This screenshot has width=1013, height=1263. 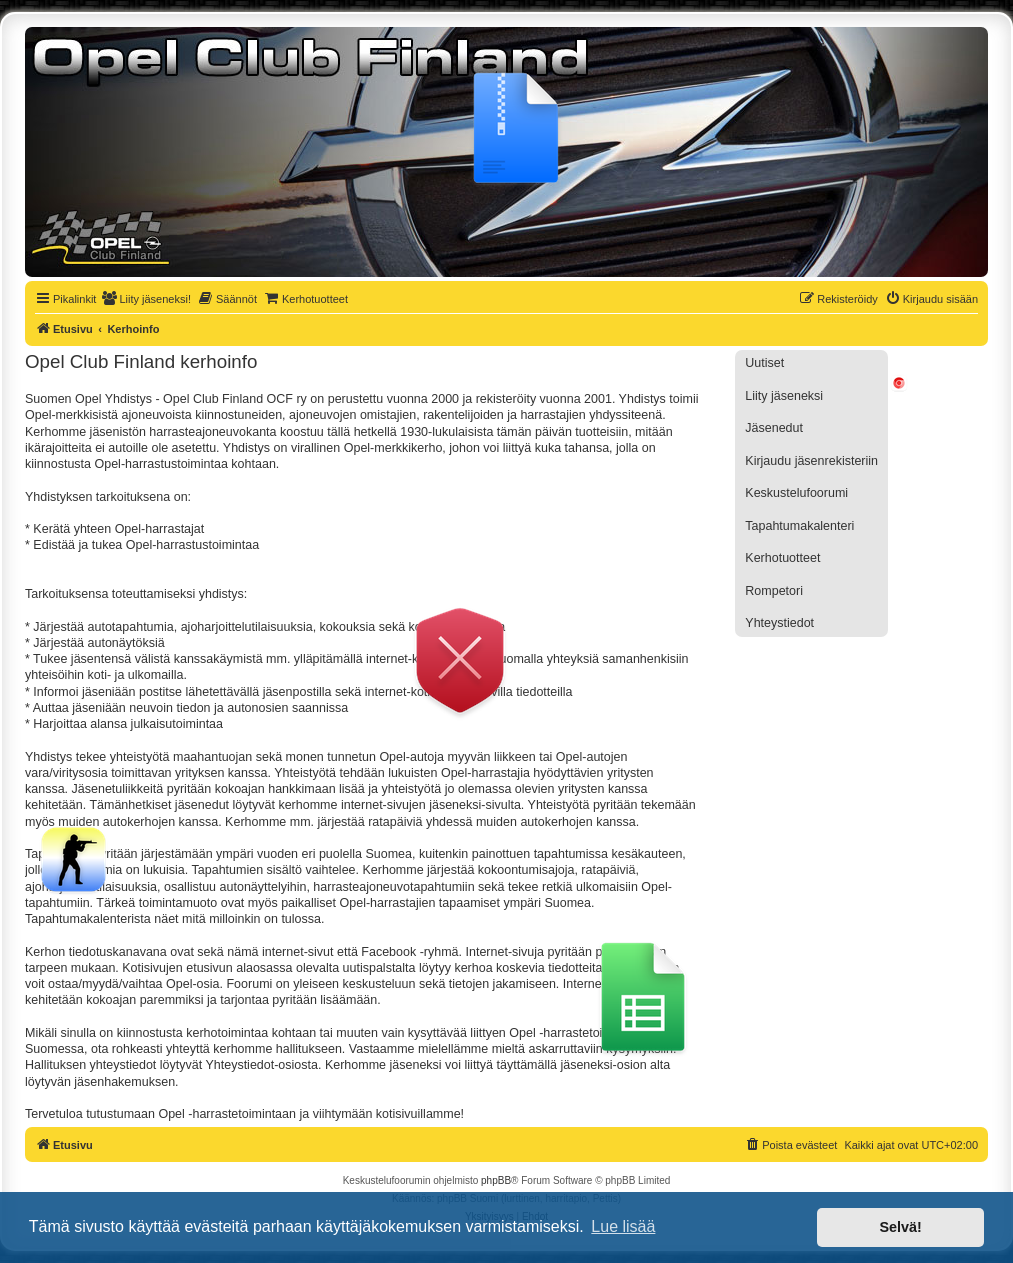 What do you see at coordinates (516, 130) in the screenshot?
I see `a compressed or archived software file` at bounding box center [516, 130].